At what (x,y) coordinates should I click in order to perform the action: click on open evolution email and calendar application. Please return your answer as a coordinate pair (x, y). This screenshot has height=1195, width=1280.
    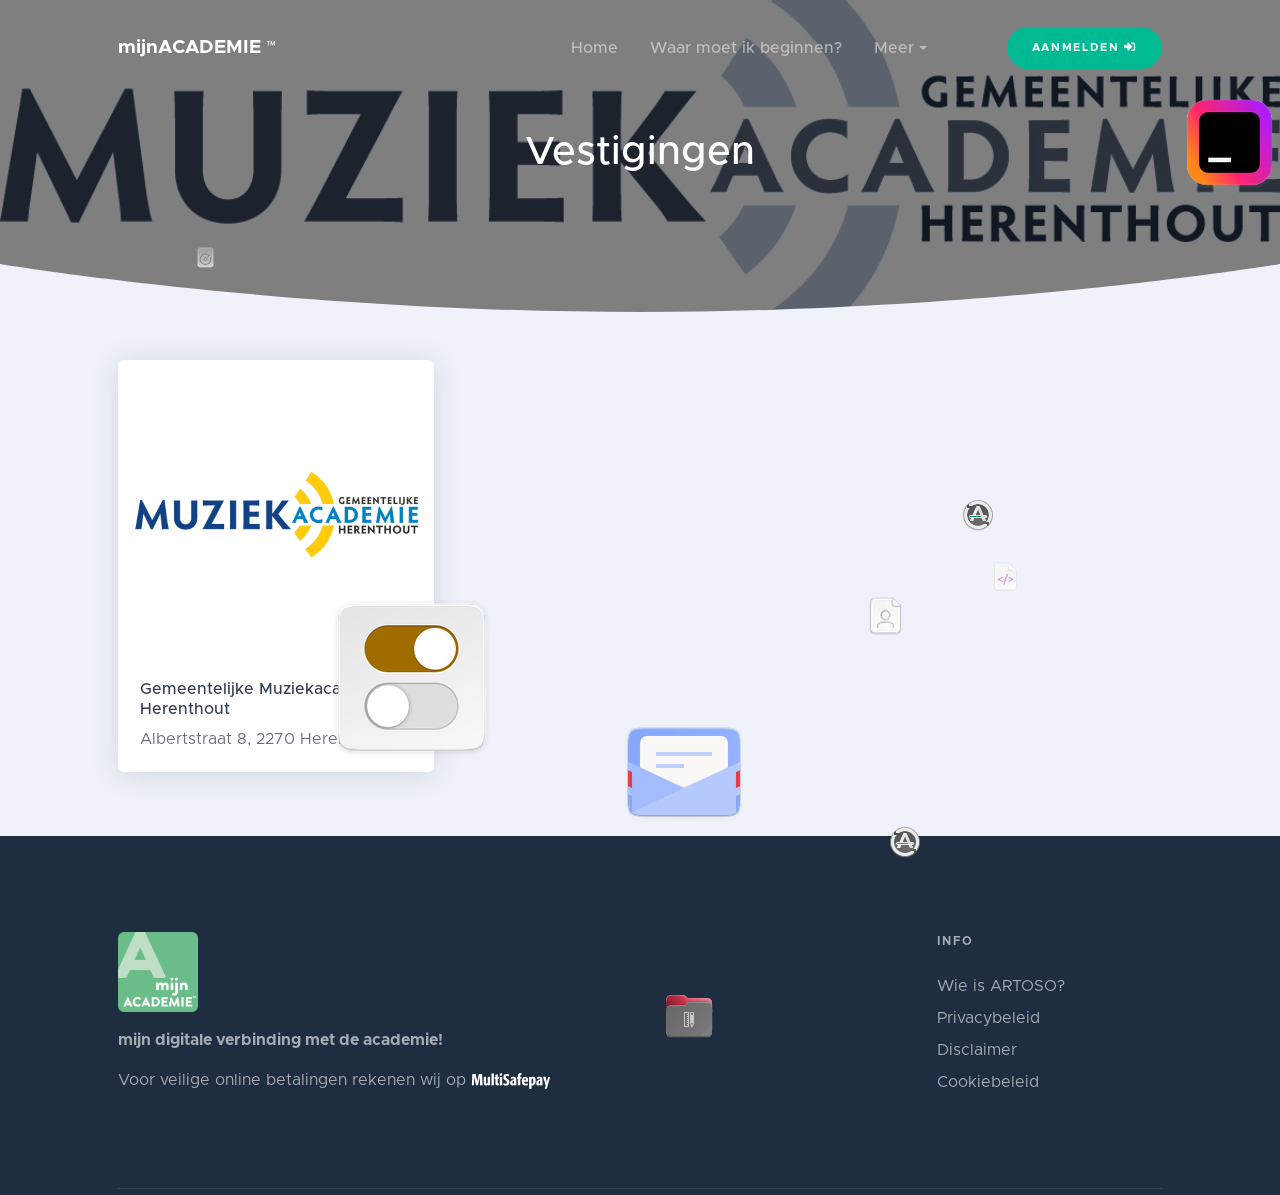
    Looking at the image, I should click on (684, 772).